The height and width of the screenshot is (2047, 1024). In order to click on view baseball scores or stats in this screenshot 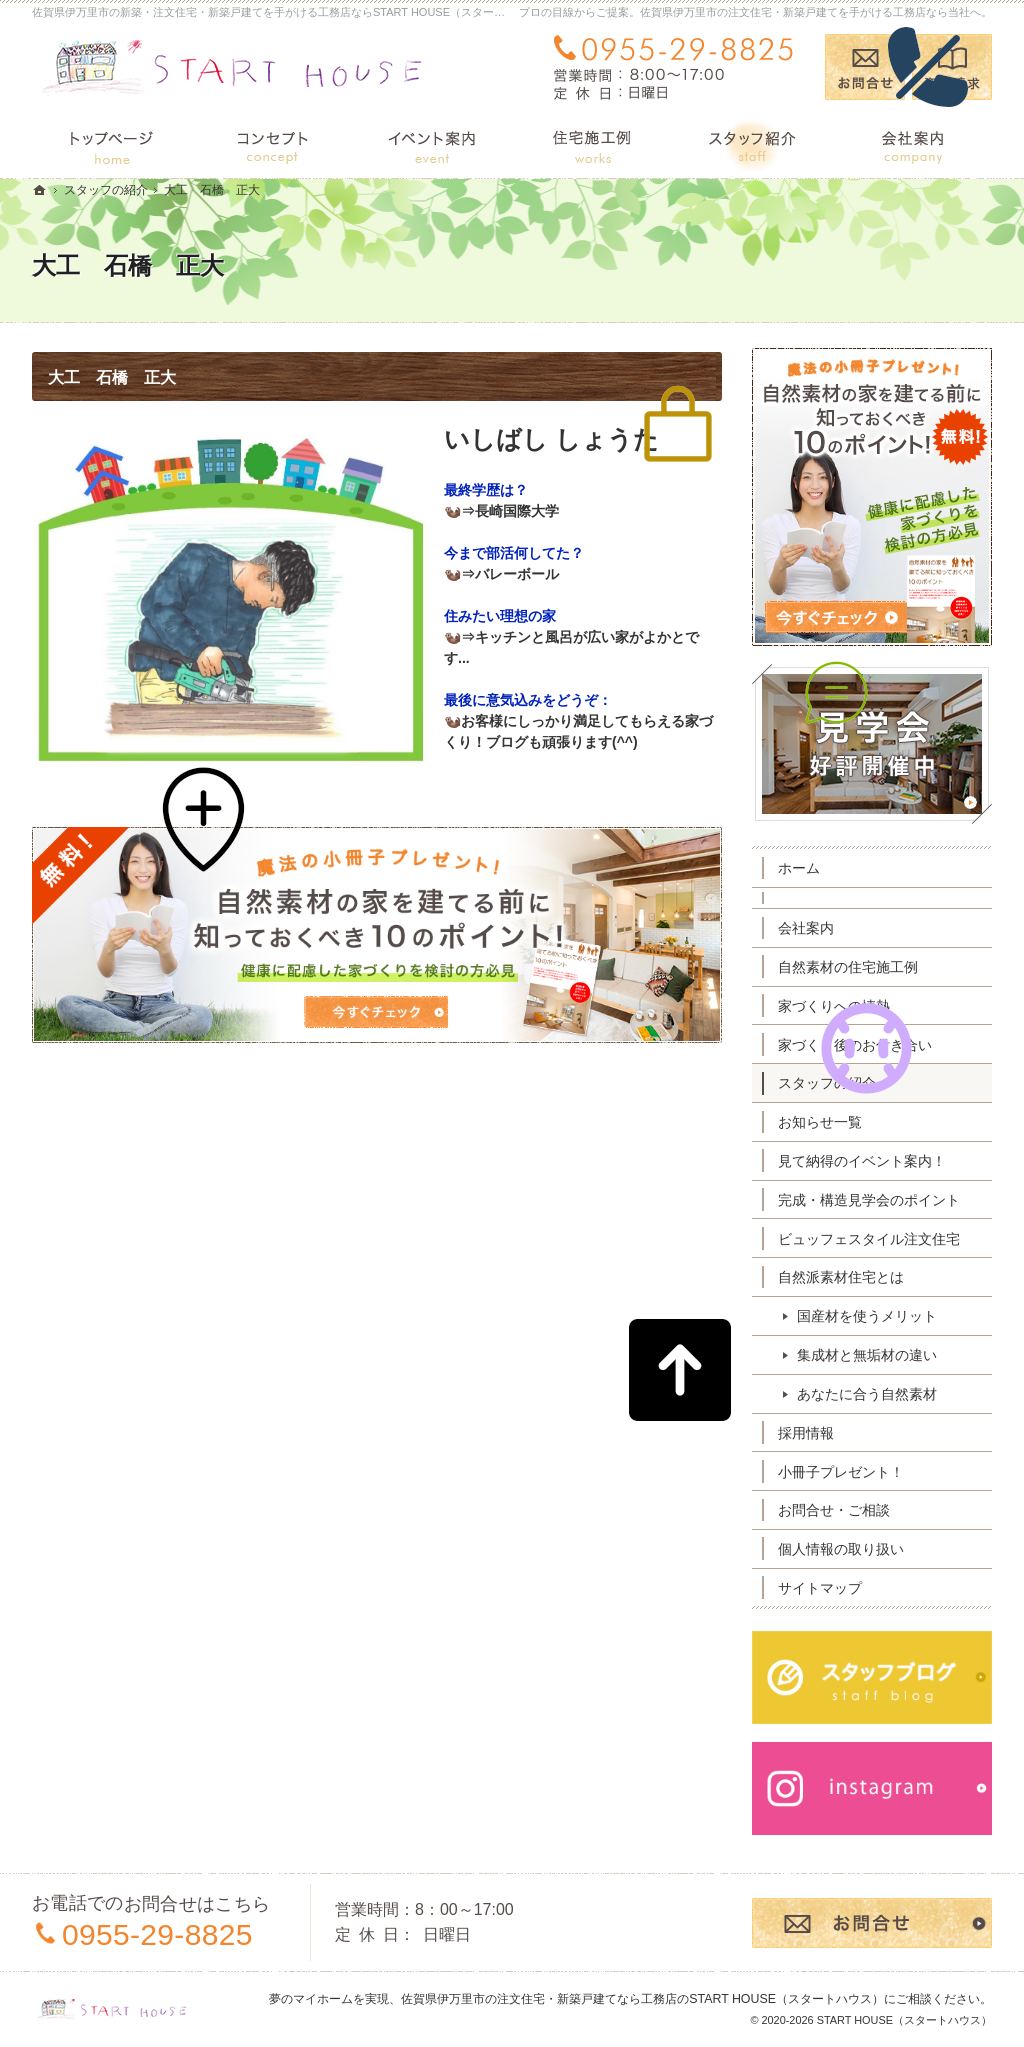, I will do `click(866, 1048)`.